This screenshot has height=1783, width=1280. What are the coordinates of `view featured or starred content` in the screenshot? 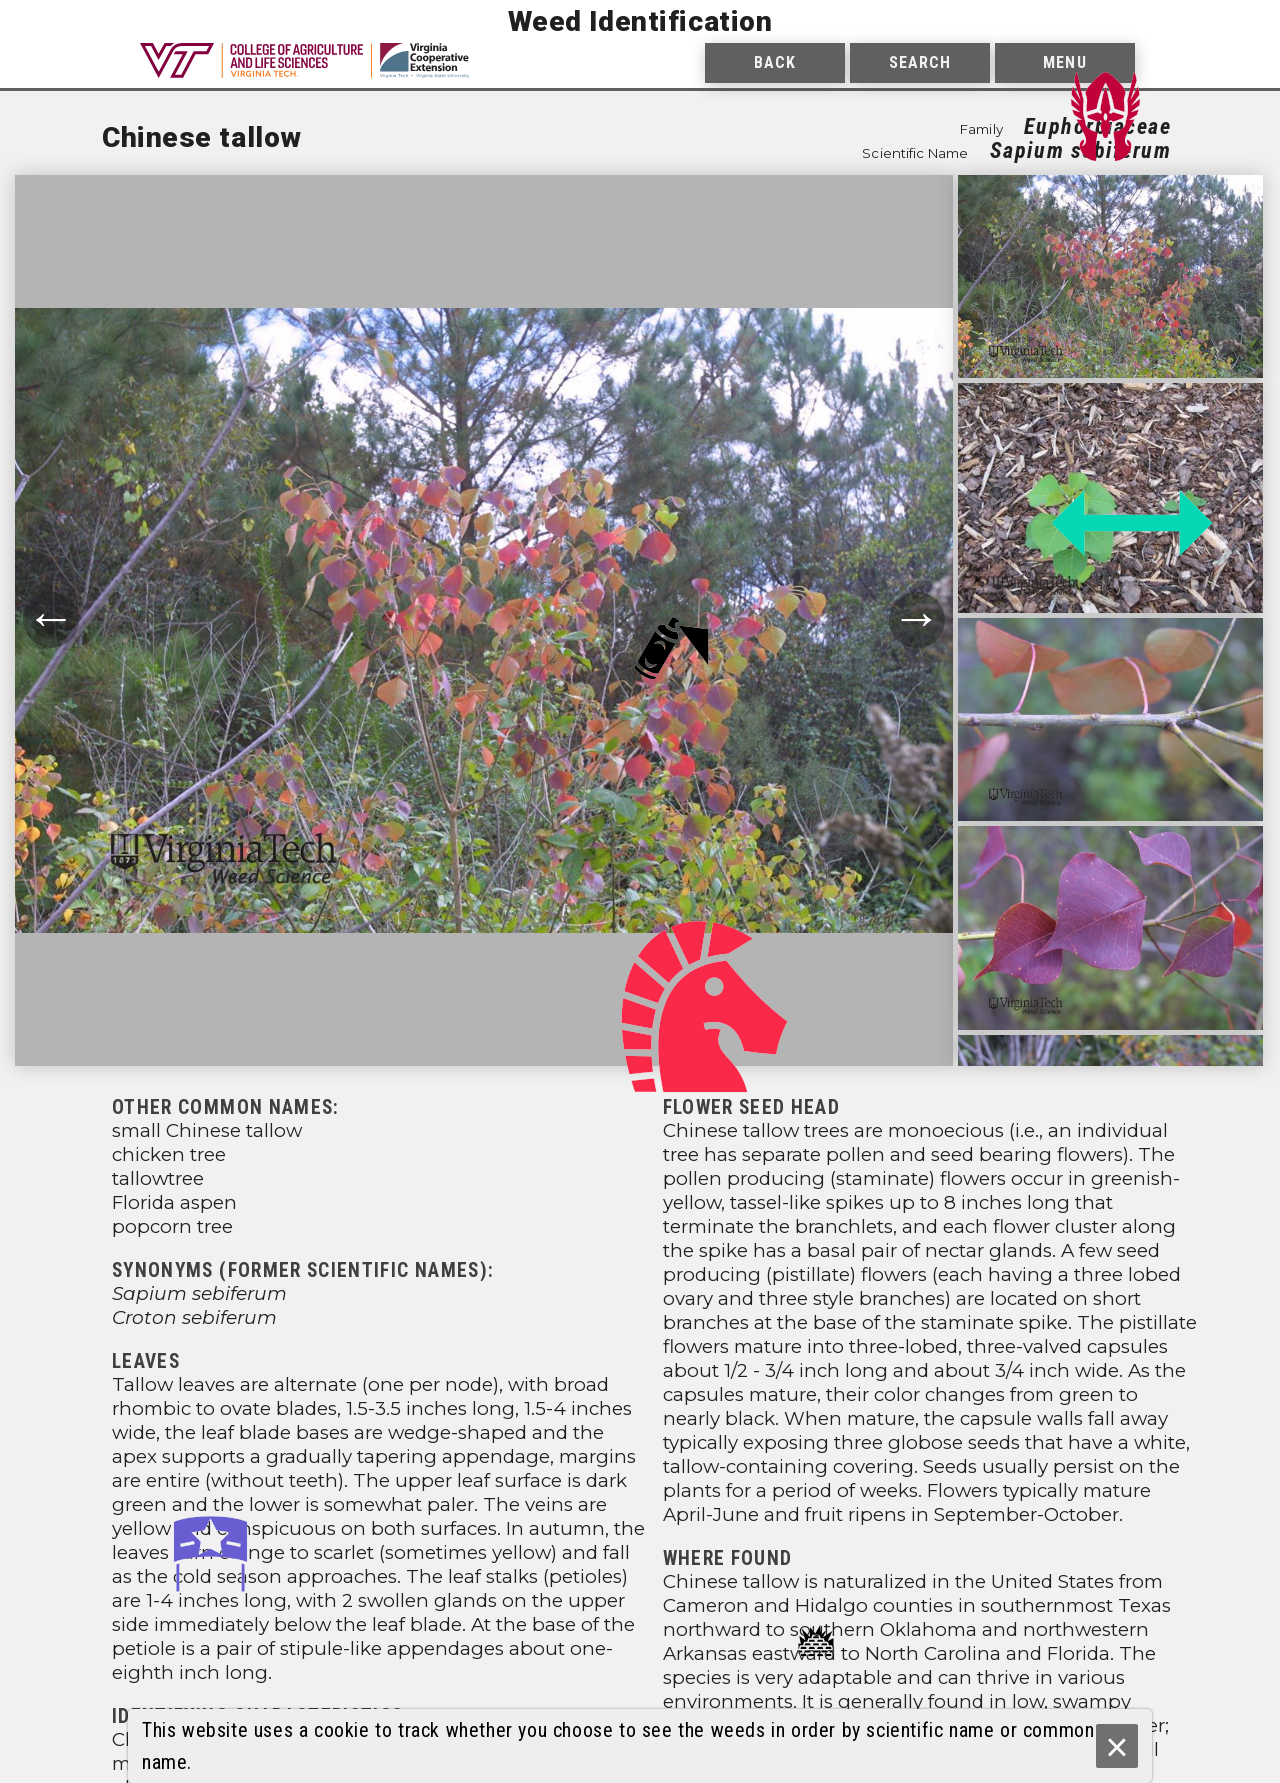 It's located at (210, 1553).